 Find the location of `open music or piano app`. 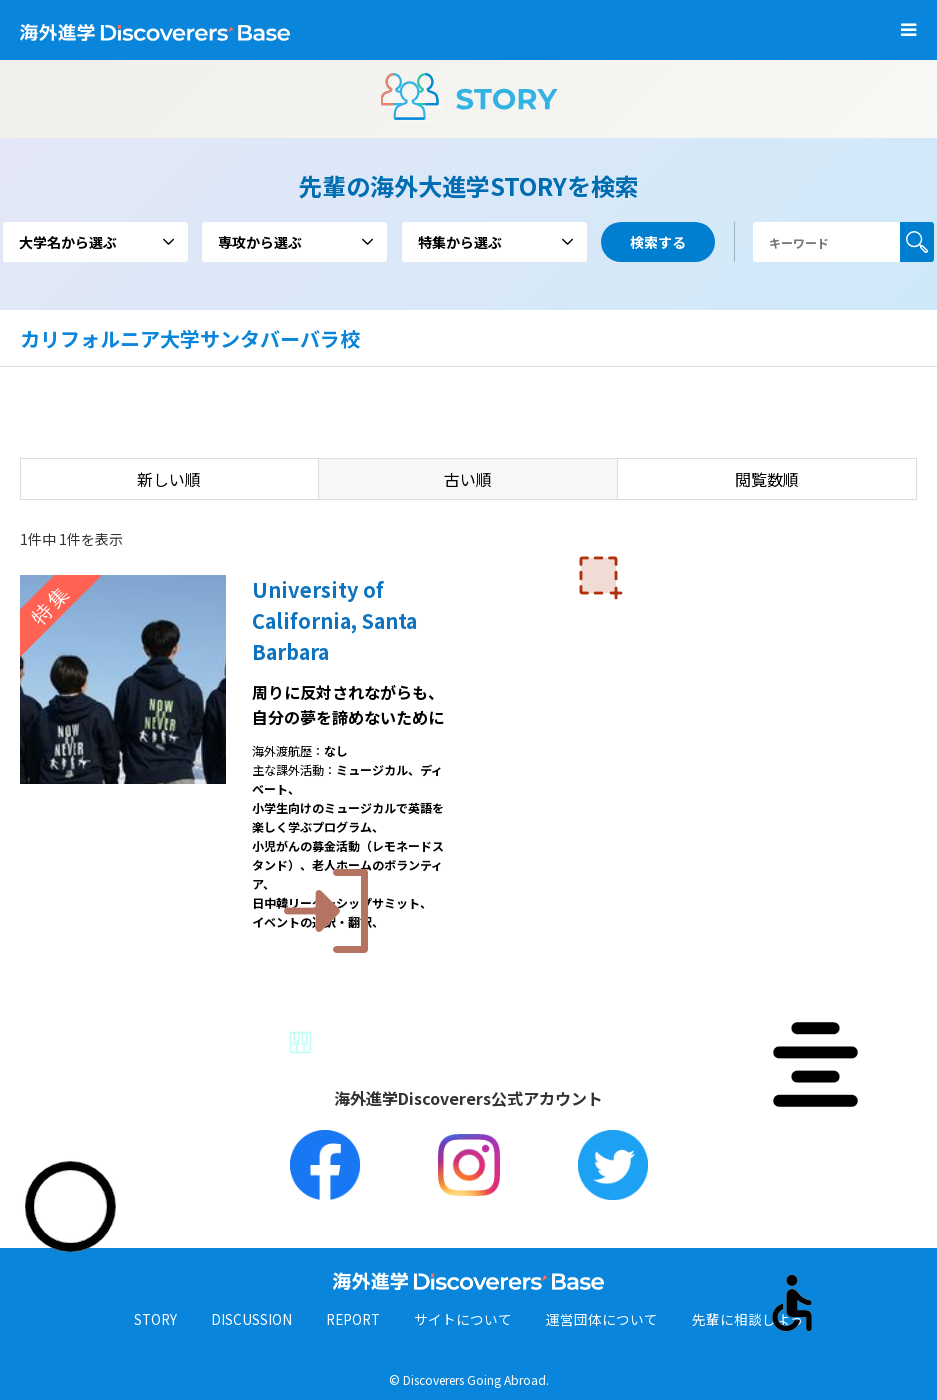

open music or piano app is located at coordinates (300, 1042).